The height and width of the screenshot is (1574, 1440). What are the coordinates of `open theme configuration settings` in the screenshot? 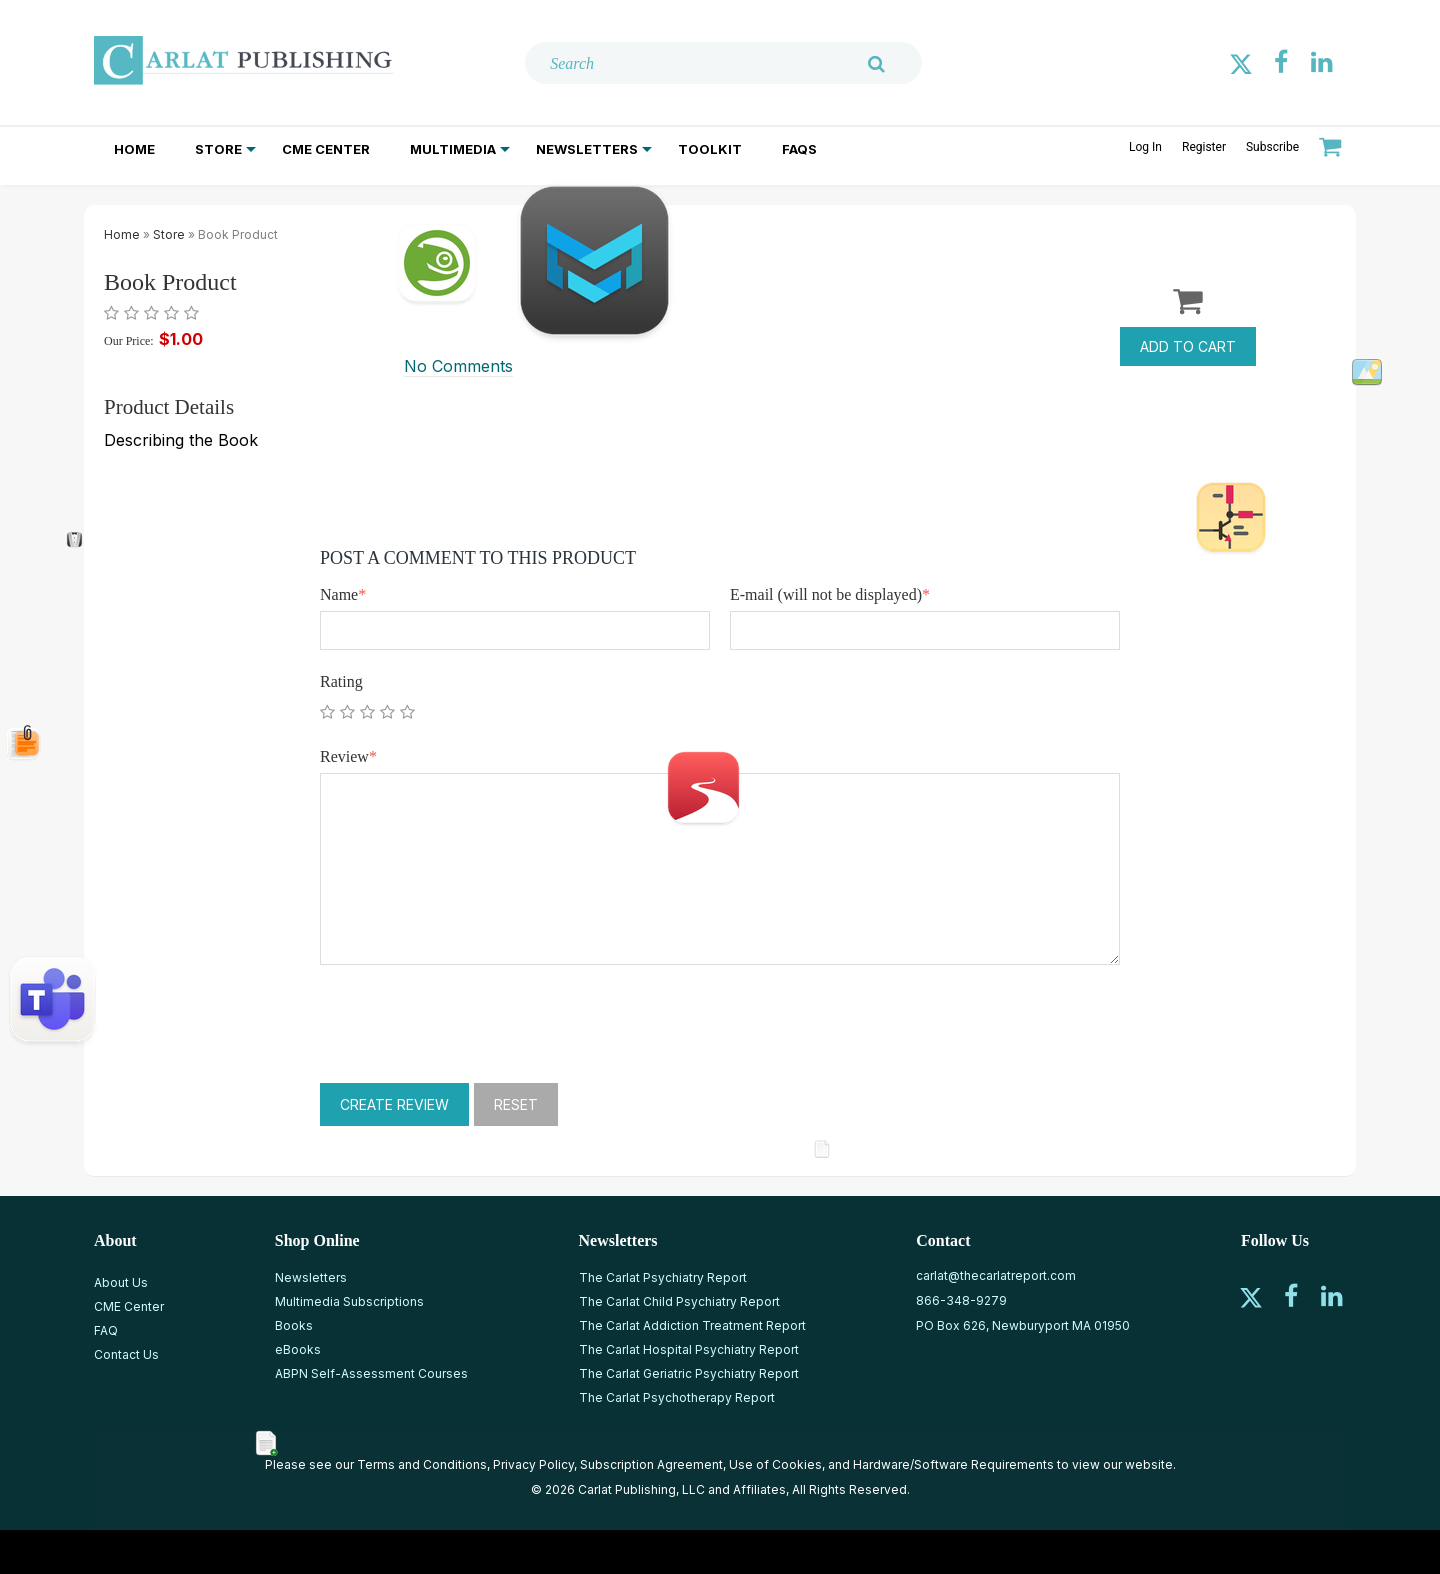 It's located at (74, 539).